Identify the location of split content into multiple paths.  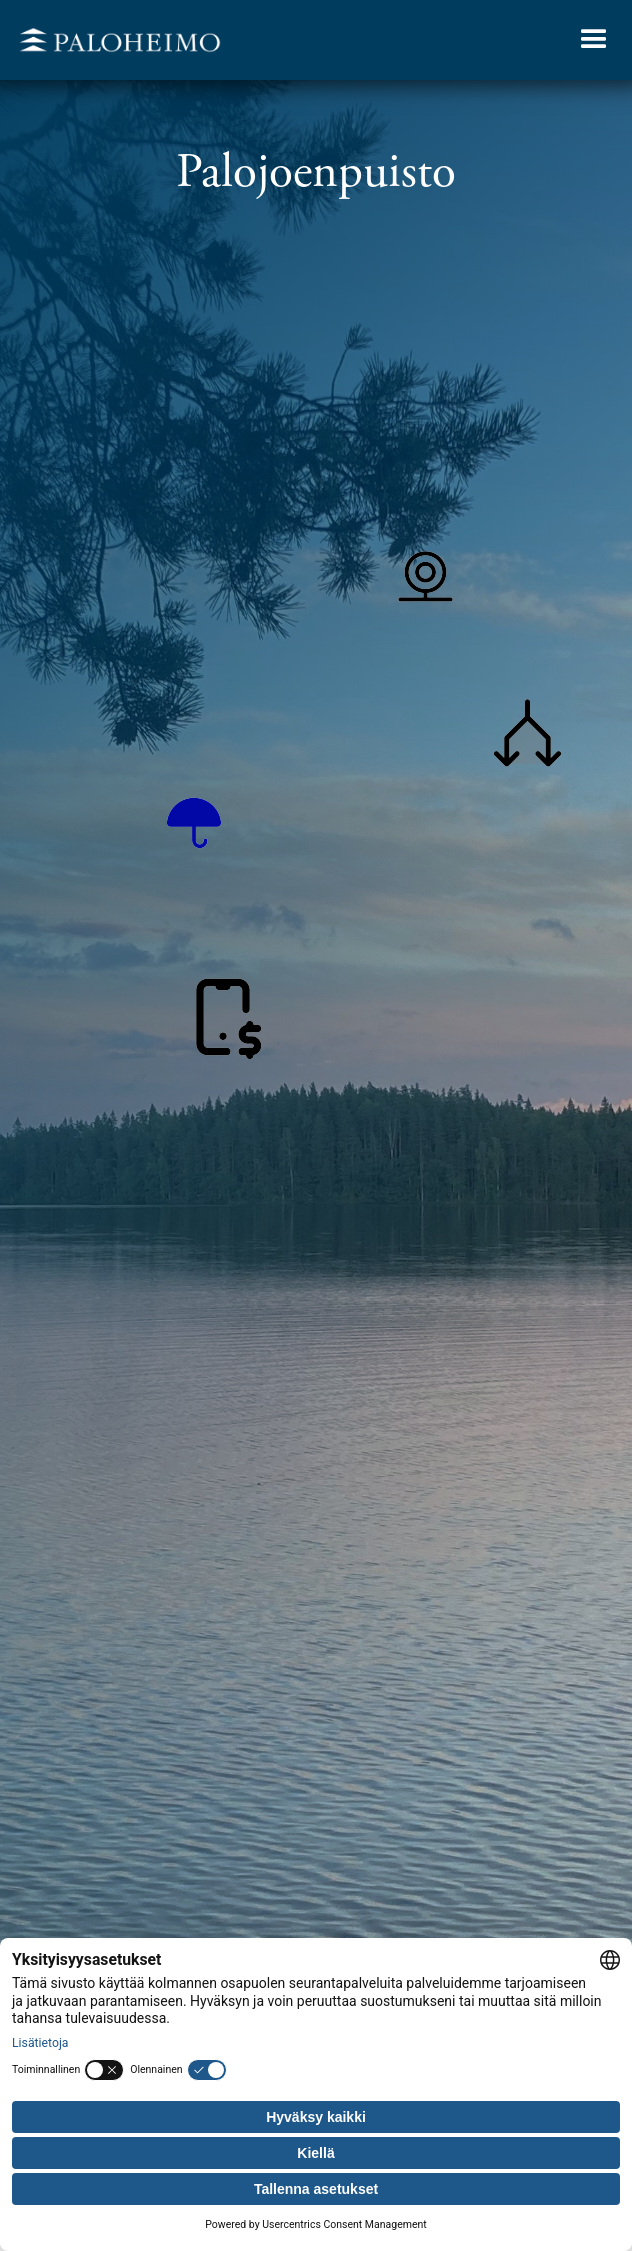
(527, 735).